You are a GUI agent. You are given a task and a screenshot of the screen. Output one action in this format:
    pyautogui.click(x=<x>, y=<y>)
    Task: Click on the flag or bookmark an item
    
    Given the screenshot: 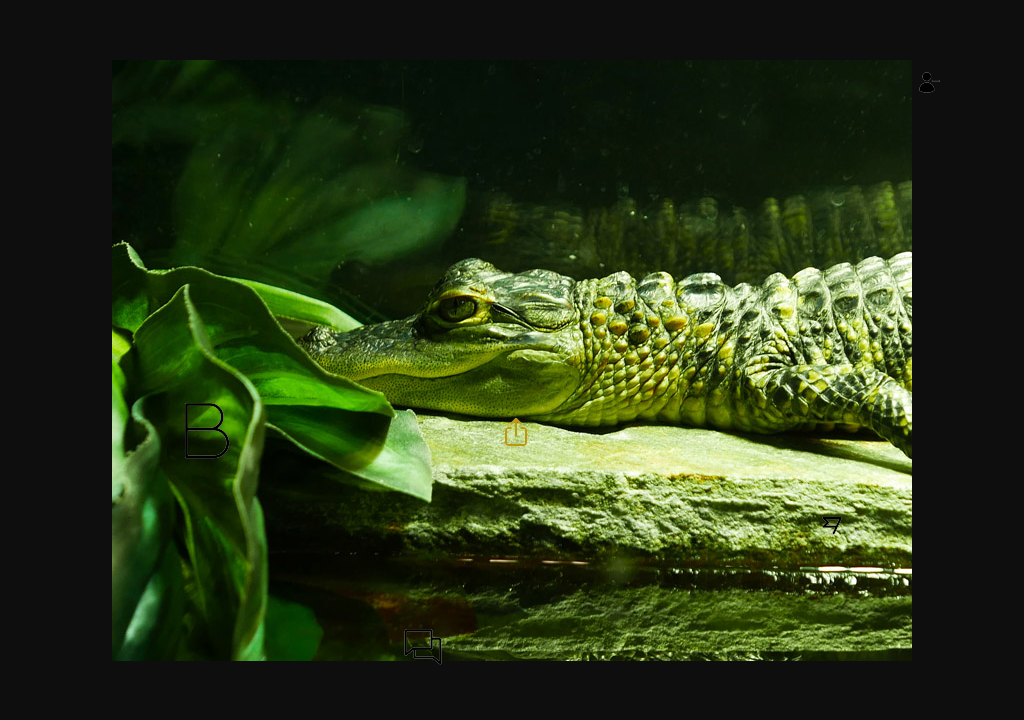 What is the action you would take?
    pyautogui.click(x=831, y=524)
    